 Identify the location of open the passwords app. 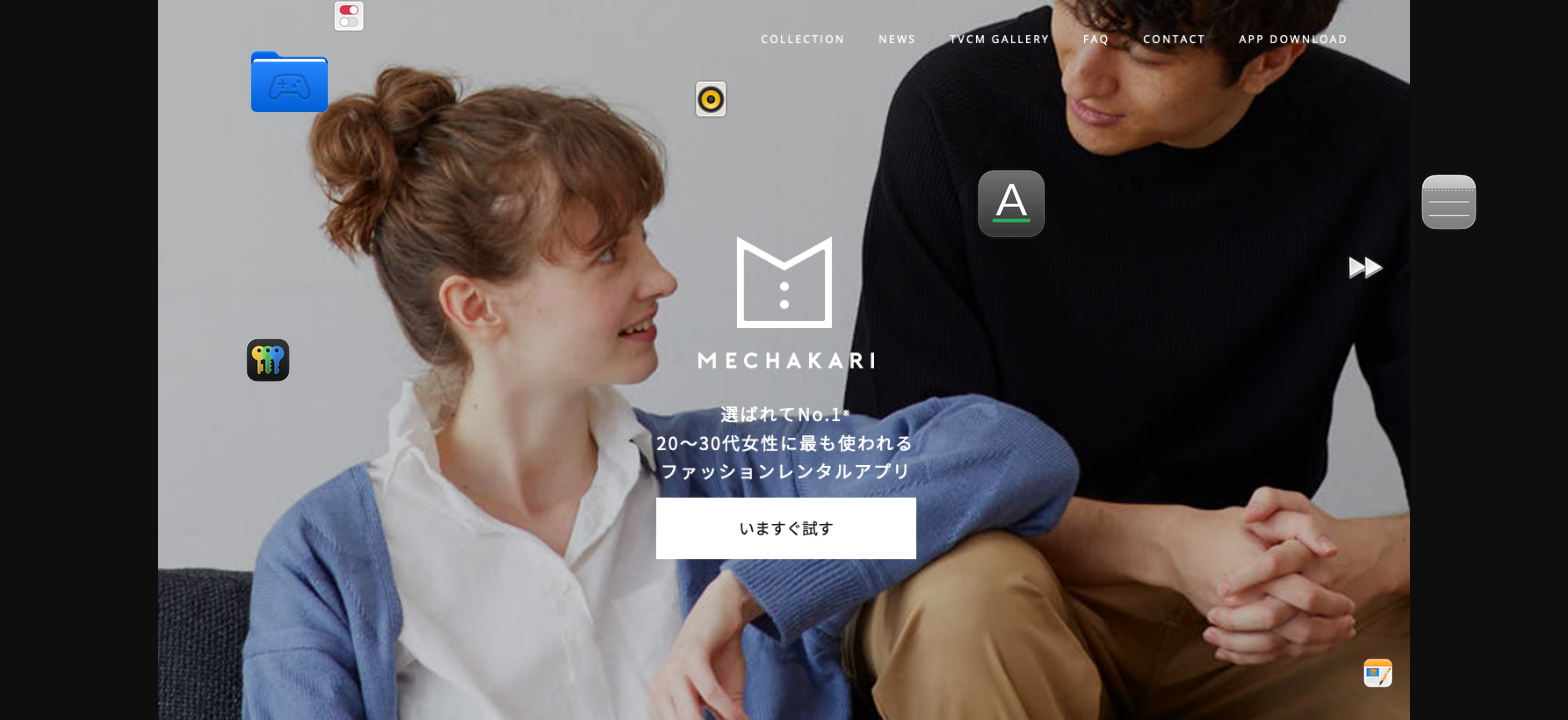
(268, 360).